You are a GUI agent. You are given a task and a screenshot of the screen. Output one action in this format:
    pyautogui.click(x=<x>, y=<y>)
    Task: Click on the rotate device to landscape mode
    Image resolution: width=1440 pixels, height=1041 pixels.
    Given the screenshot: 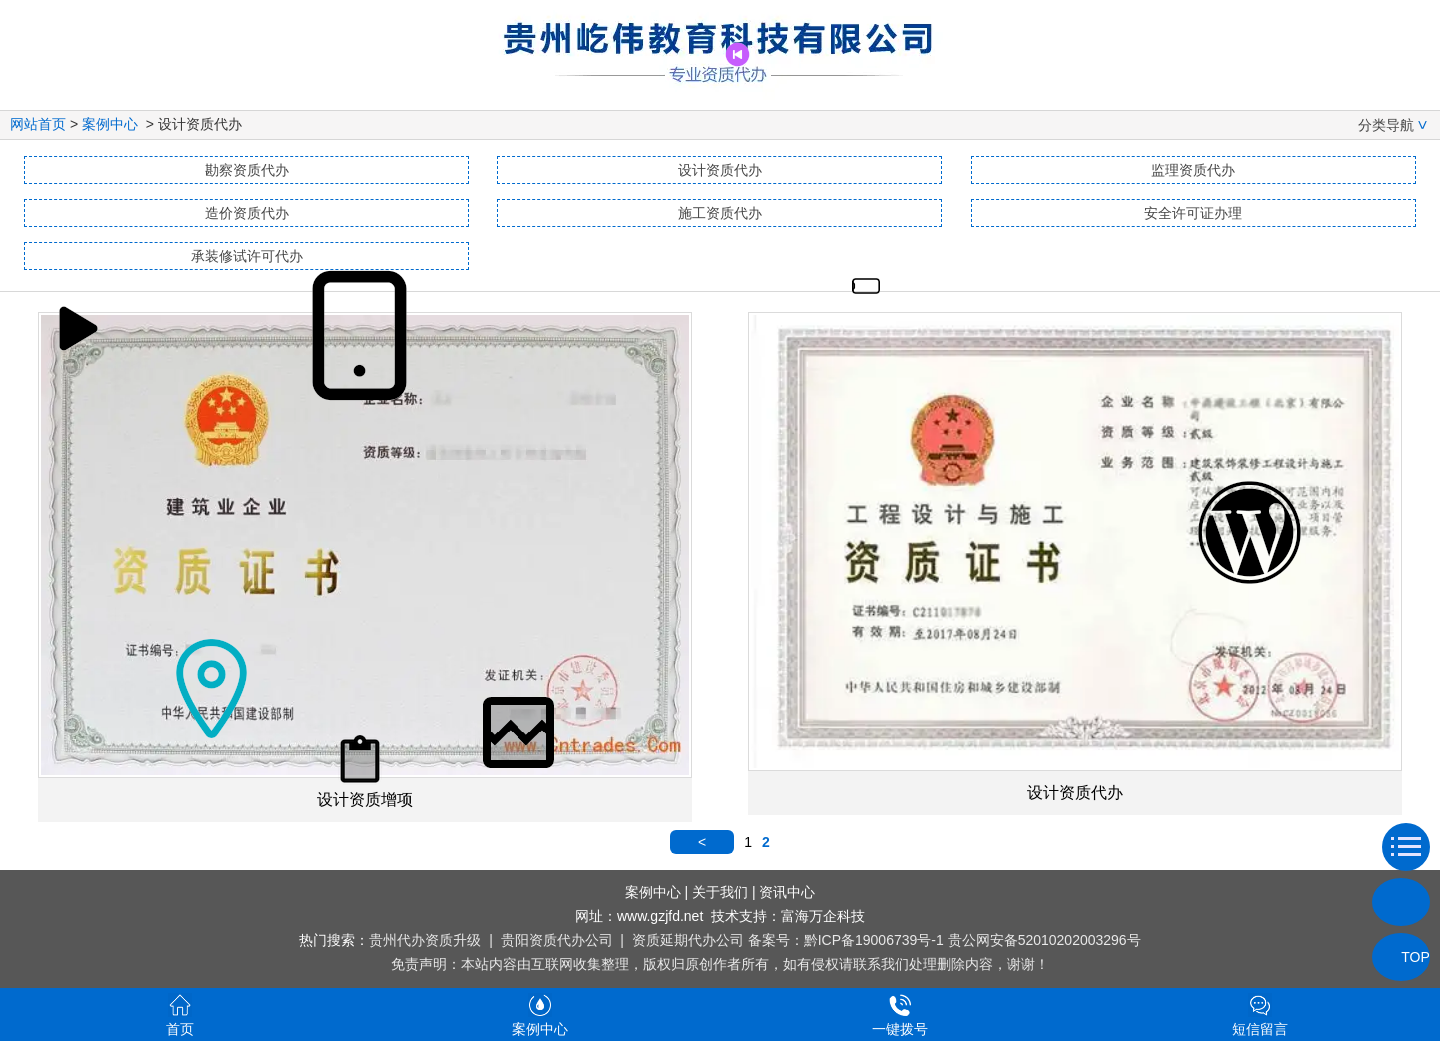 What is the action you would take?
    pyautogui.click(x=866, y=286)
    